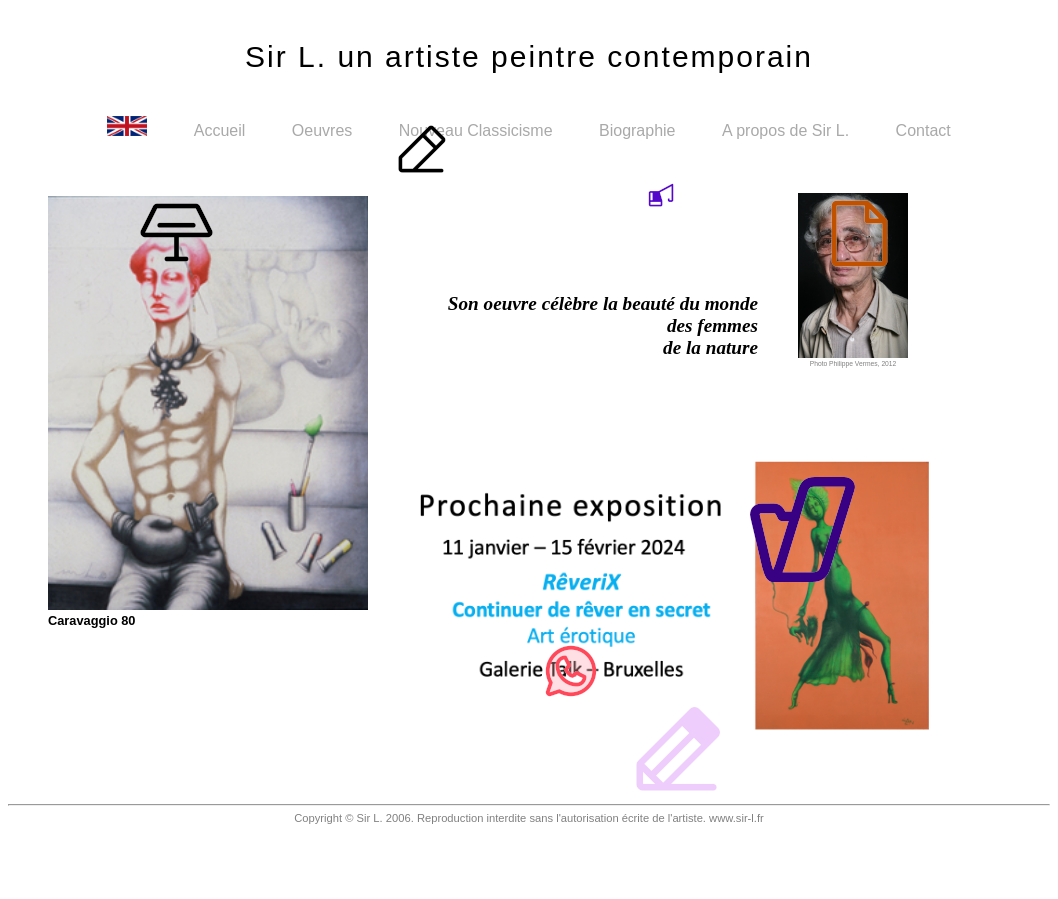 The image size is (1058, 899). I want to click on edit text or content, so click(421, 150).